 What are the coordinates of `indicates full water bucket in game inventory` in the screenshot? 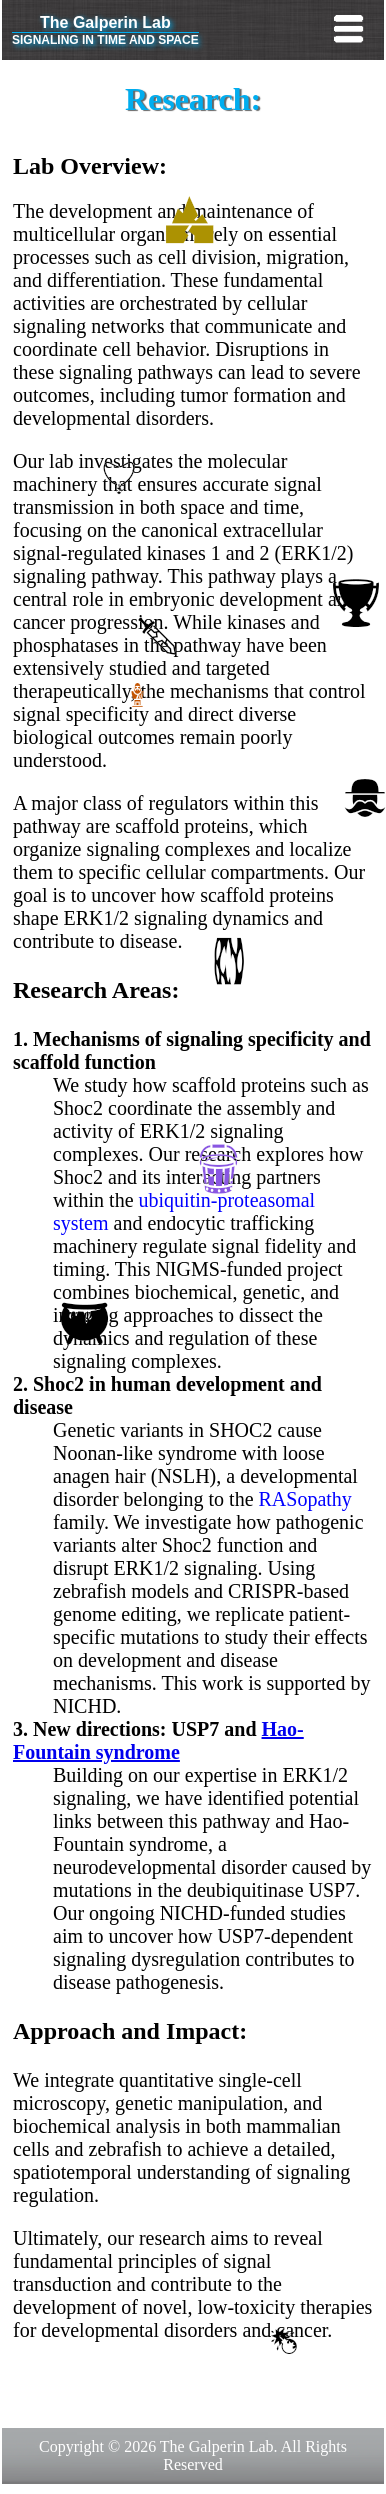 It's located at (218, 1167).